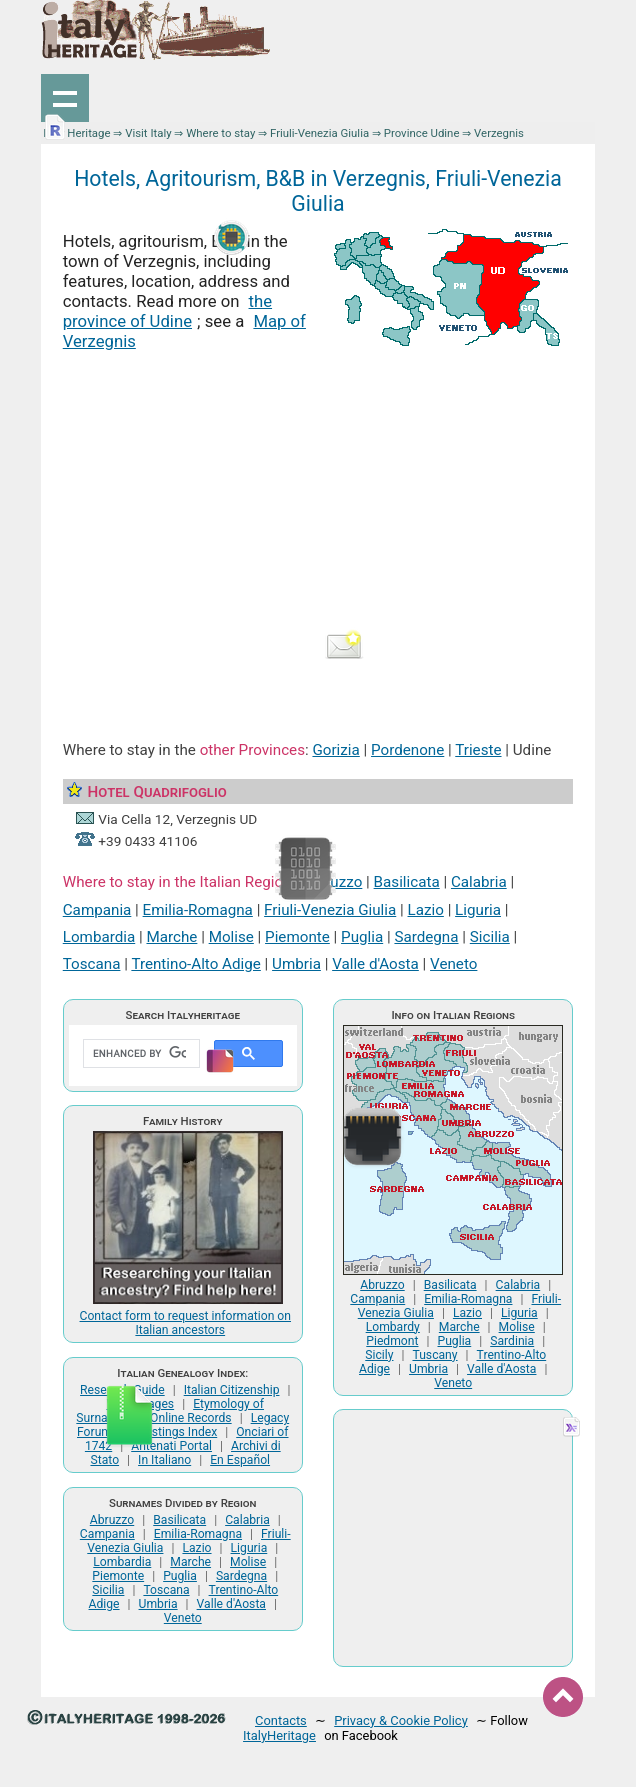  What do you see at coordinates (55, 127) in the screenshot?
I see `an R programming language source file` at bounding box center [55, 127].